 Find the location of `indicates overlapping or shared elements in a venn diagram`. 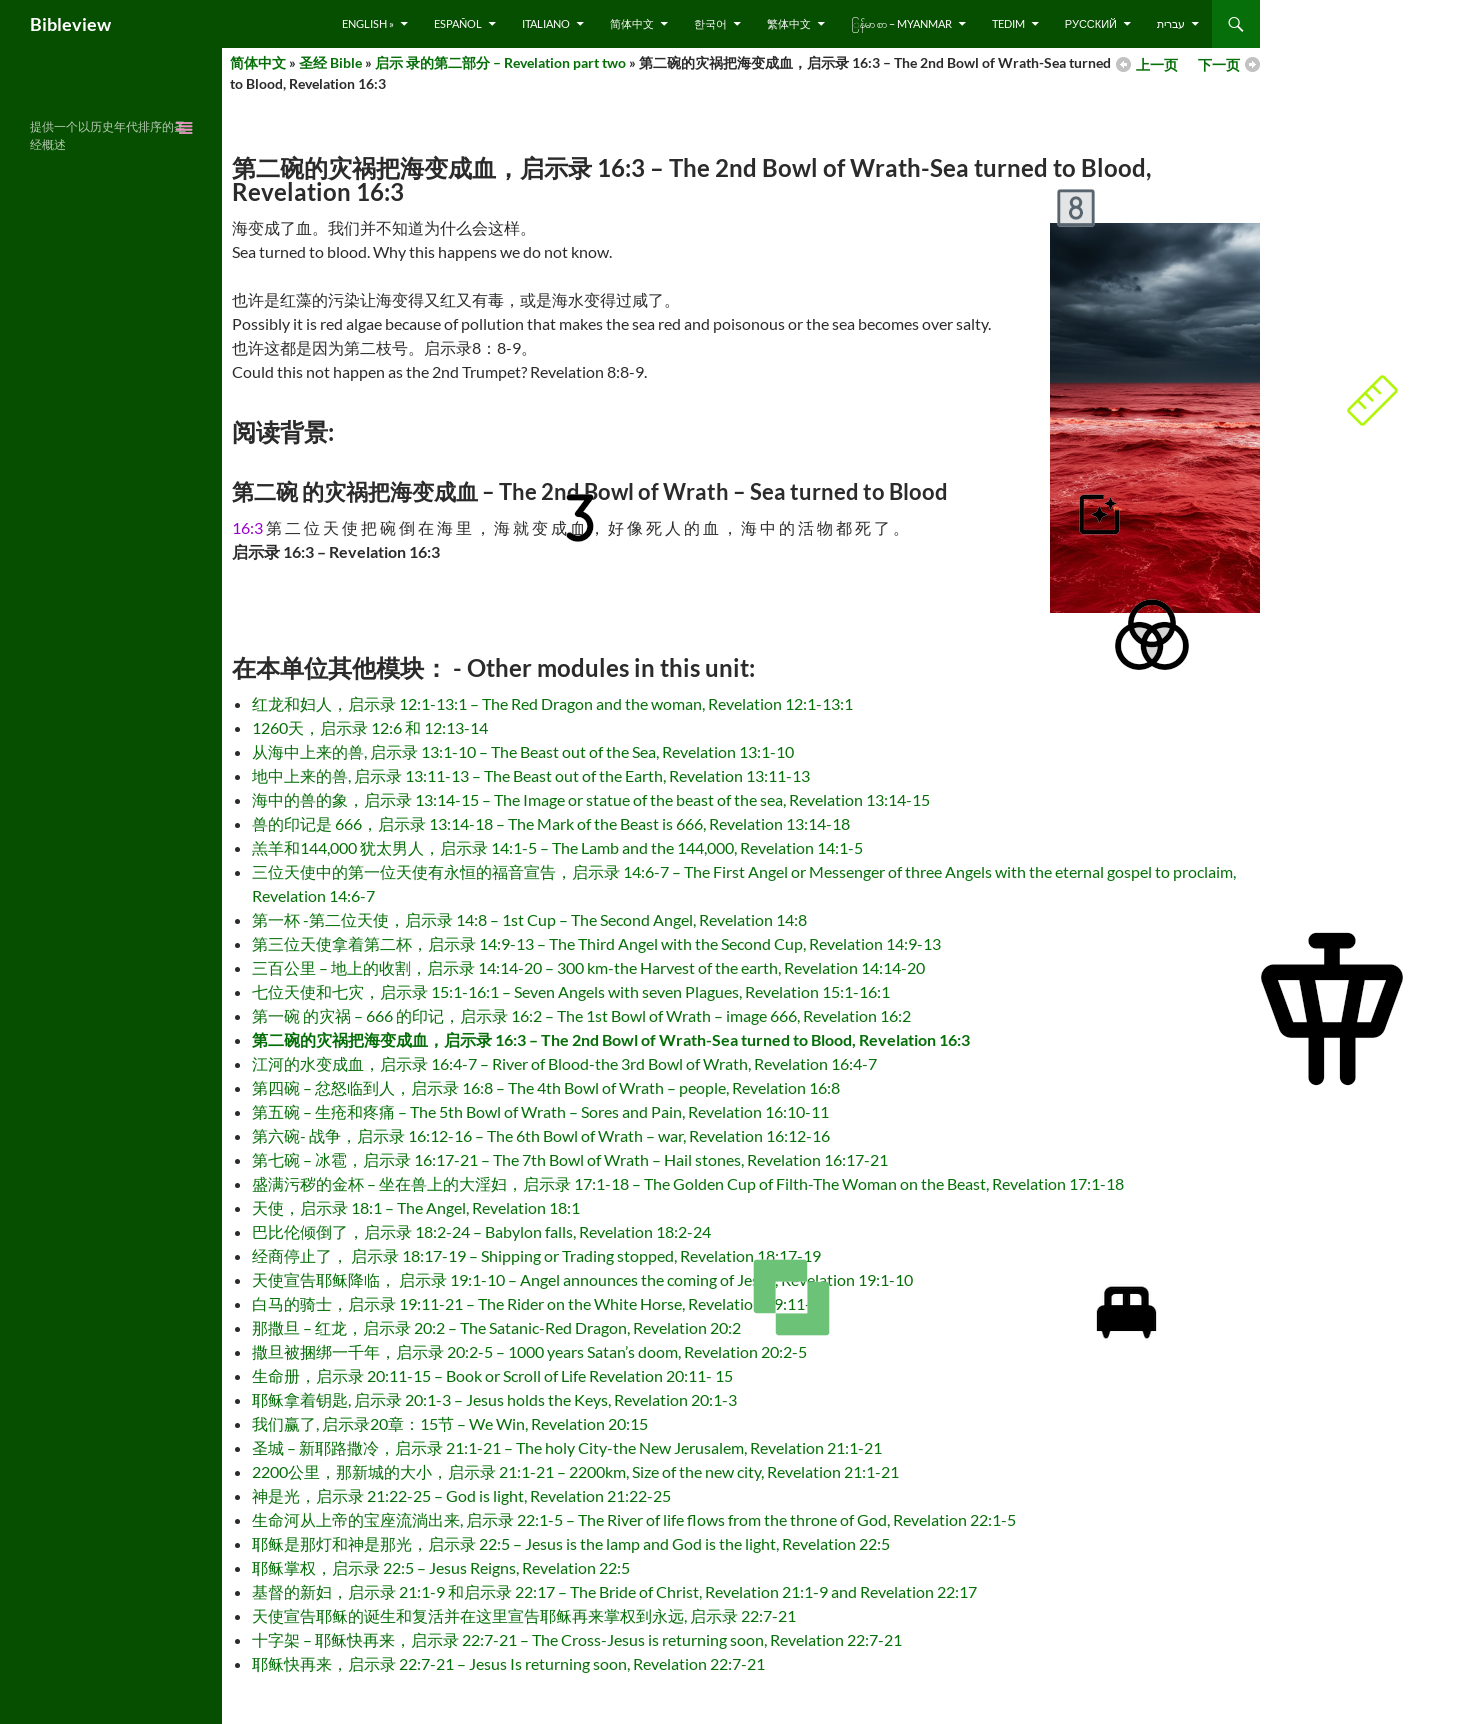

indicates overlapping or shared elements in a venn diagram is located at coordinates (1152, 636).